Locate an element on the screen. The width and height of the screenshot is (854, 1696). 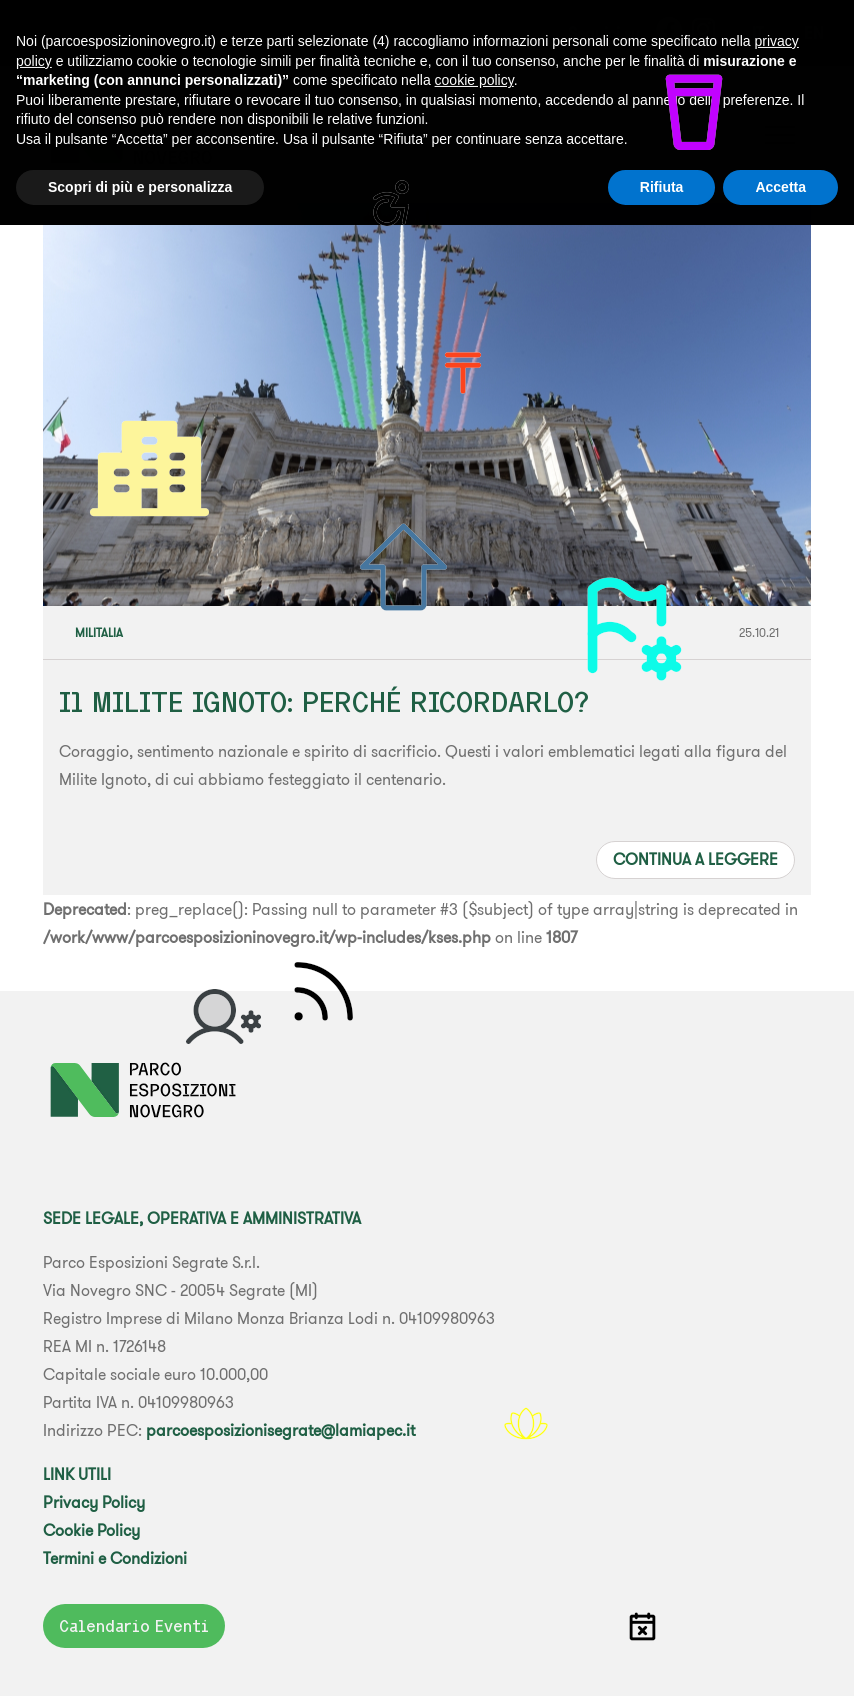
indicates kazakhstani tenge currency is located at coordinates (463, 373).